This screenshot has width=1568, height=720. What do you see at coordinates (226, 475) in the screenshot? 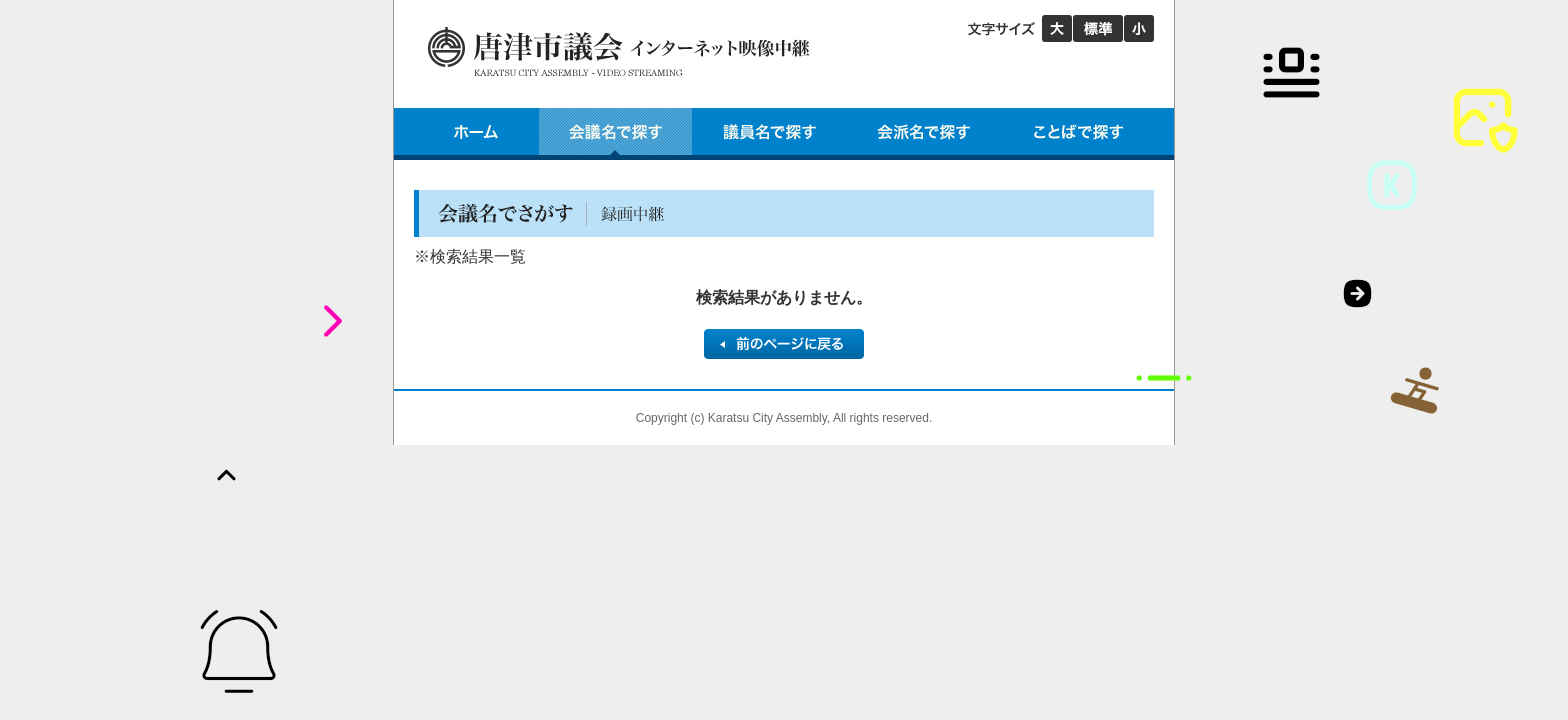
I see `collapse an expanded section` at bounding box center [226, 475].